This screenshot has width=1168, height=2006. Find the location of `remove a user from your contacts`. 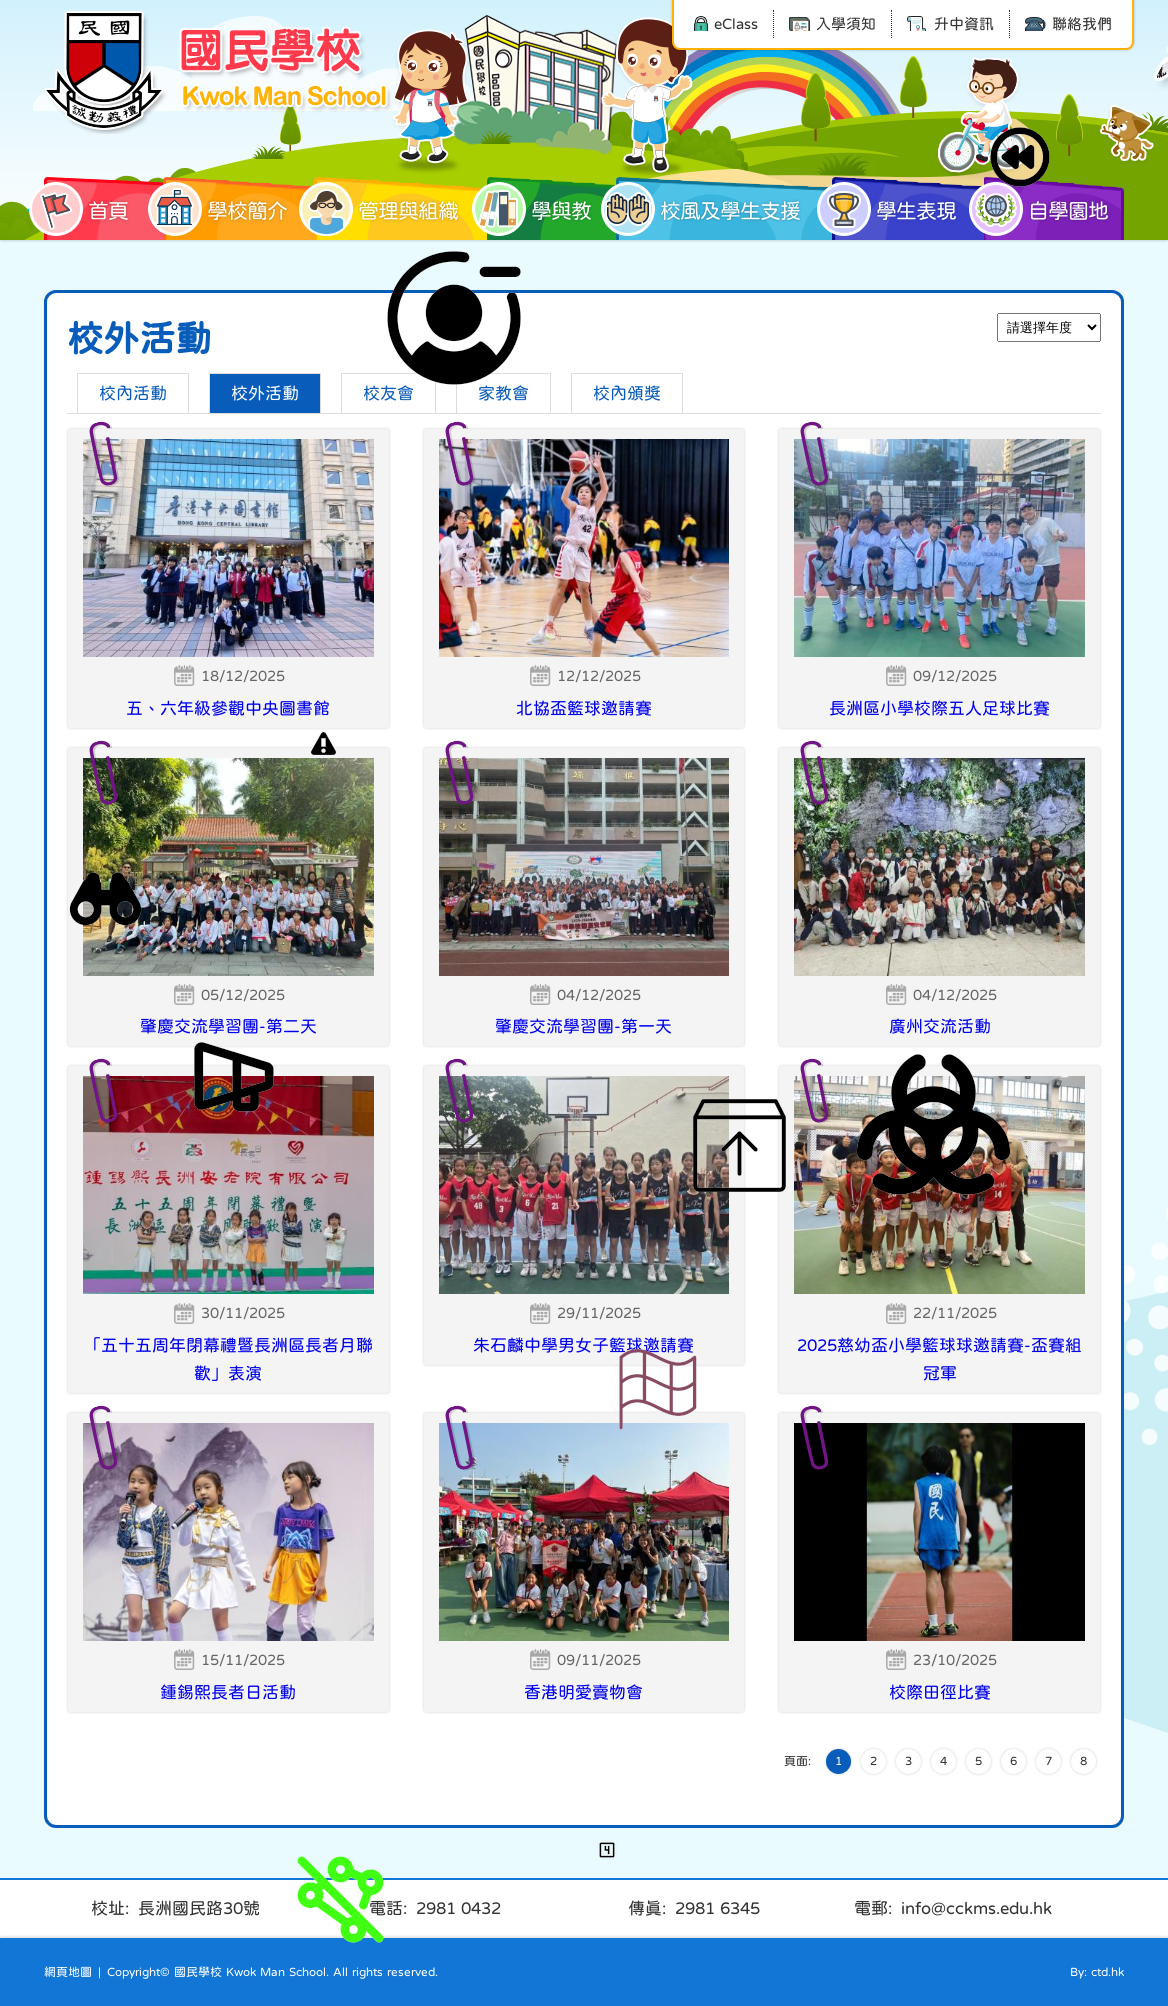

remove a user from your contacts is located at coordinates (454, 318).